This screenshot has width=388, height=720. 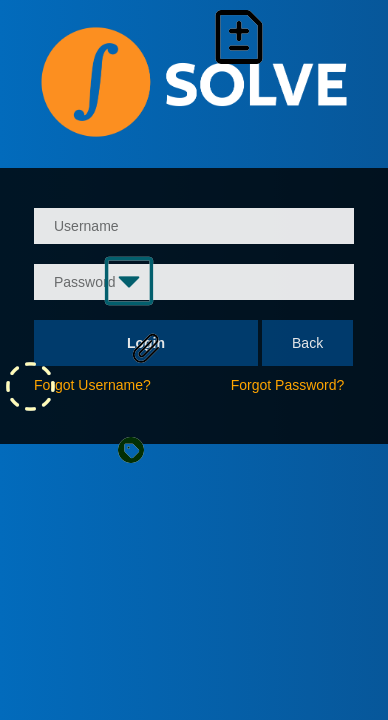 What do you see at coordinates (145, 348) in the screenshot?
I see `attach a file to your message` at bounding box center [145, 348].